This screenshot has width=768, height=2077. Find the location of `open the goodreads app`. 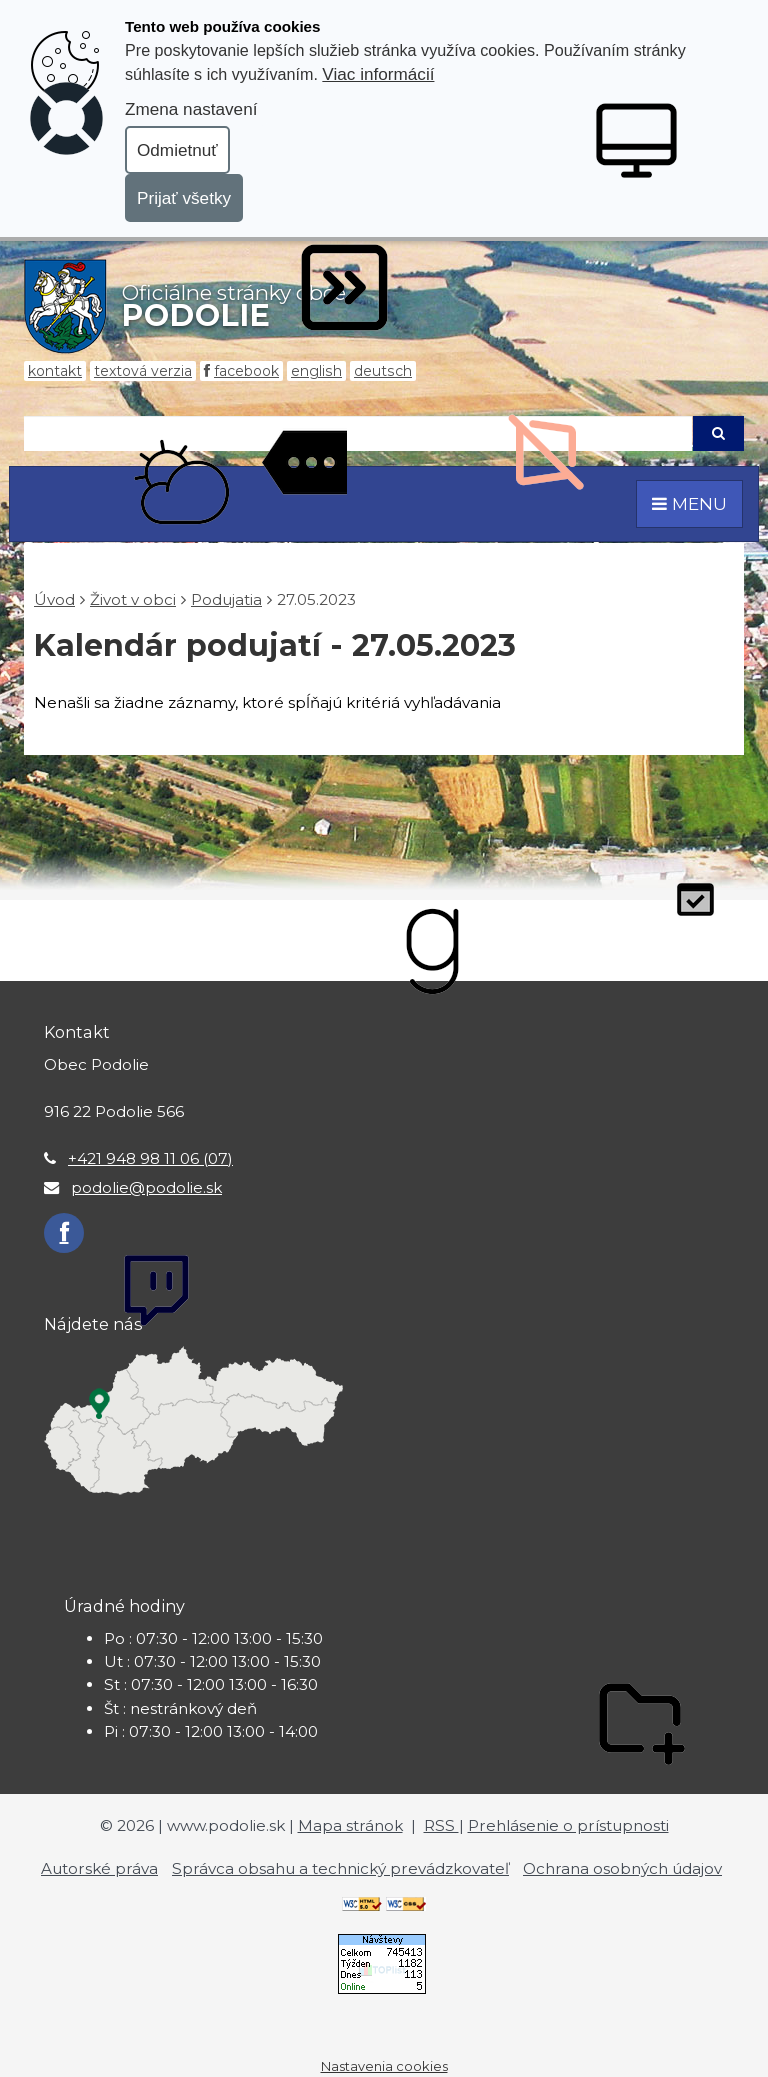

open the goodreads app is located at coordinates (432, 951).